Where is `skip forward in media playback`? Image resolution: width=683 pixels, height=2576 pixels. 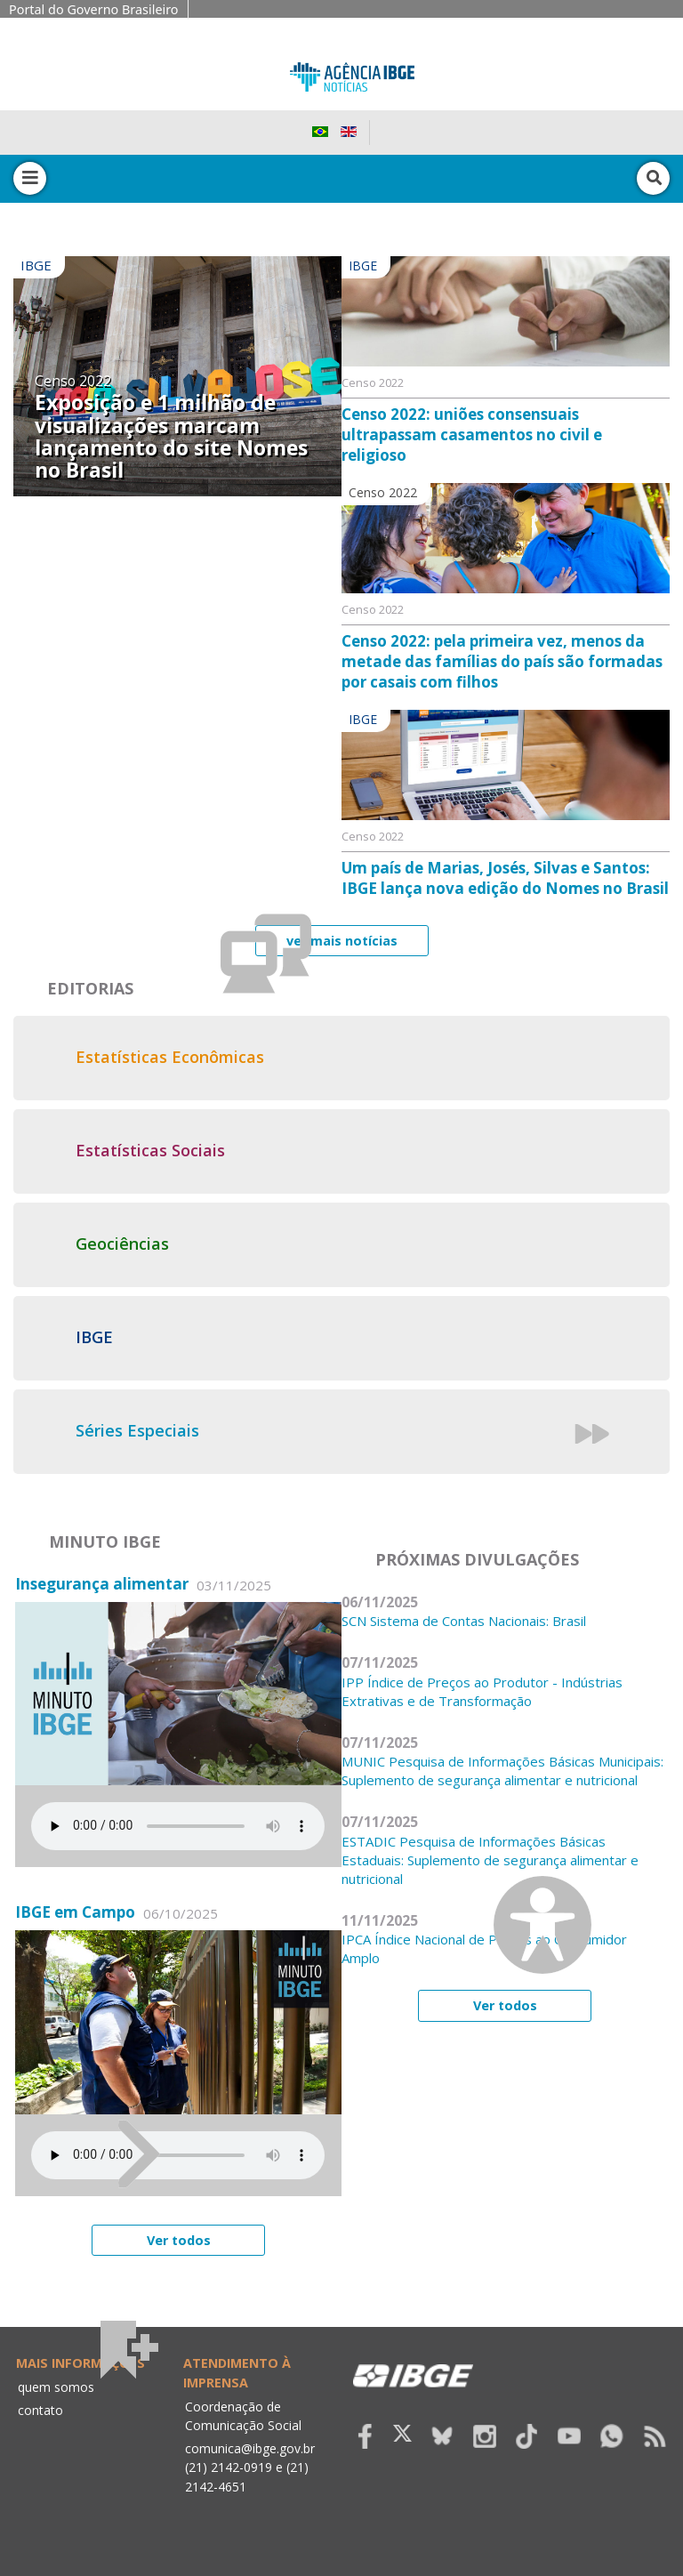
skip forward in media playback is located at coordinates (592, 1434).